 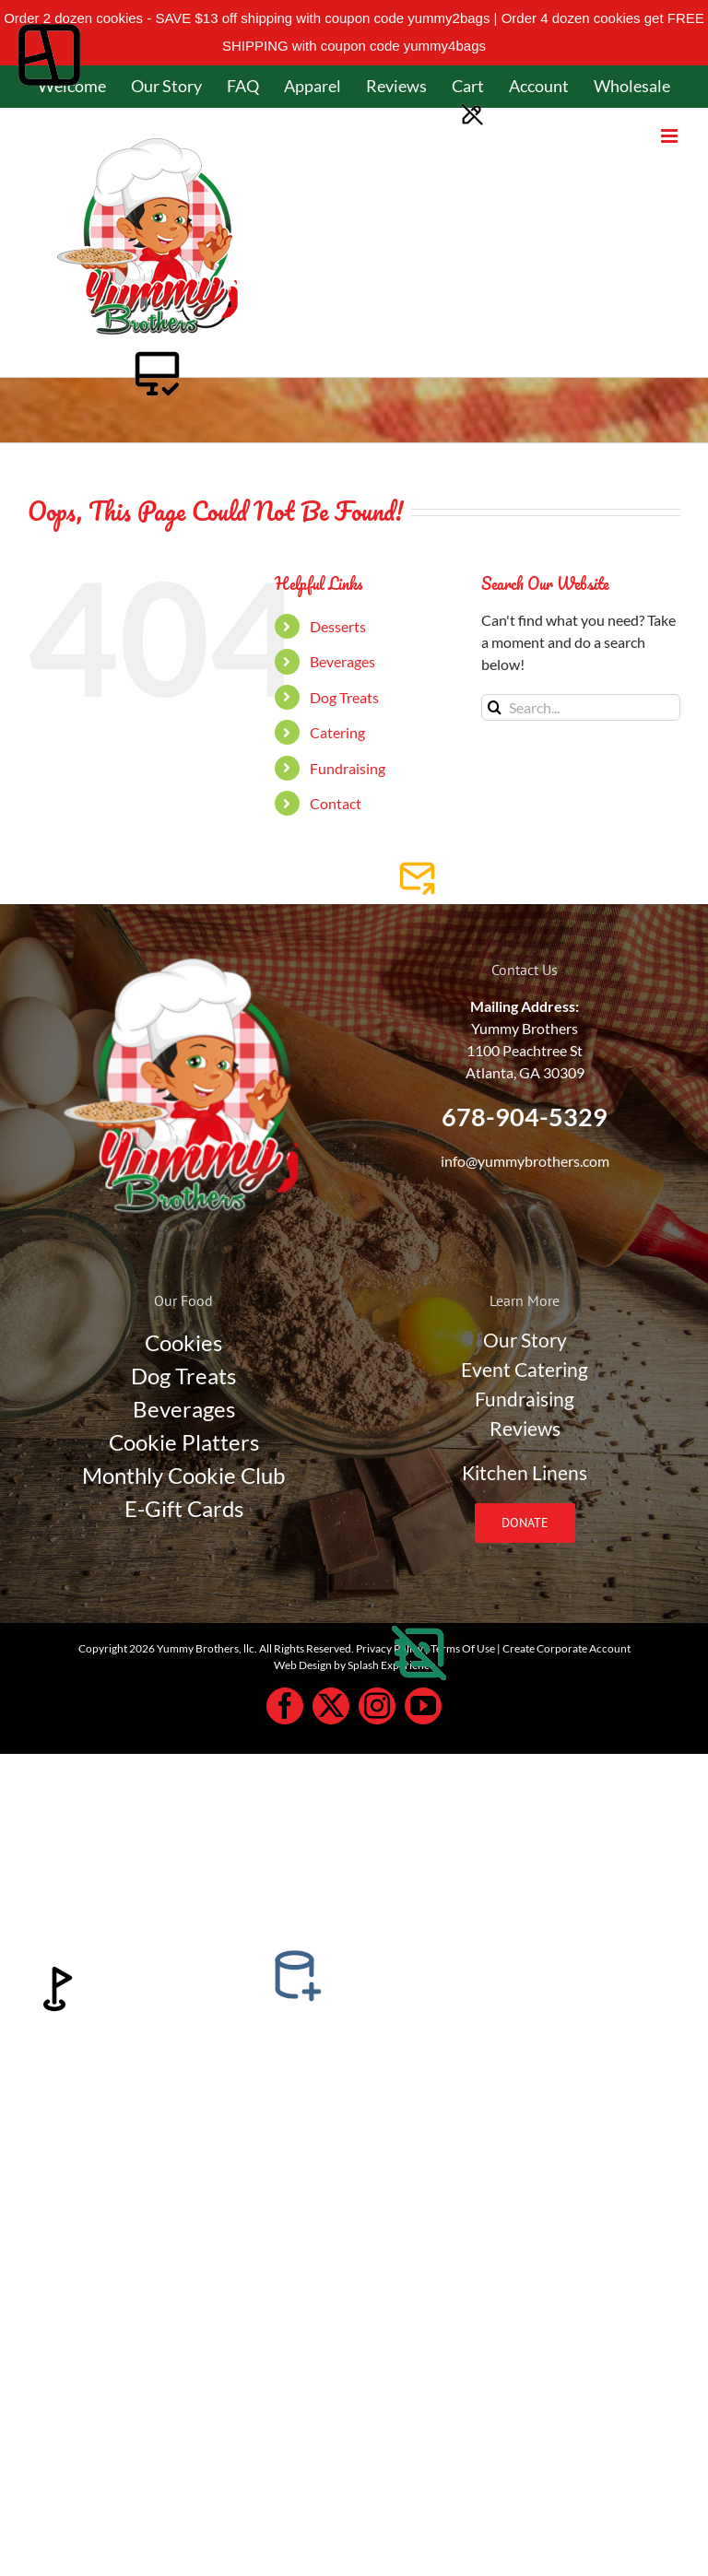 I want to click on indicates an item starting with the letter n, so click(x=144, y=302).